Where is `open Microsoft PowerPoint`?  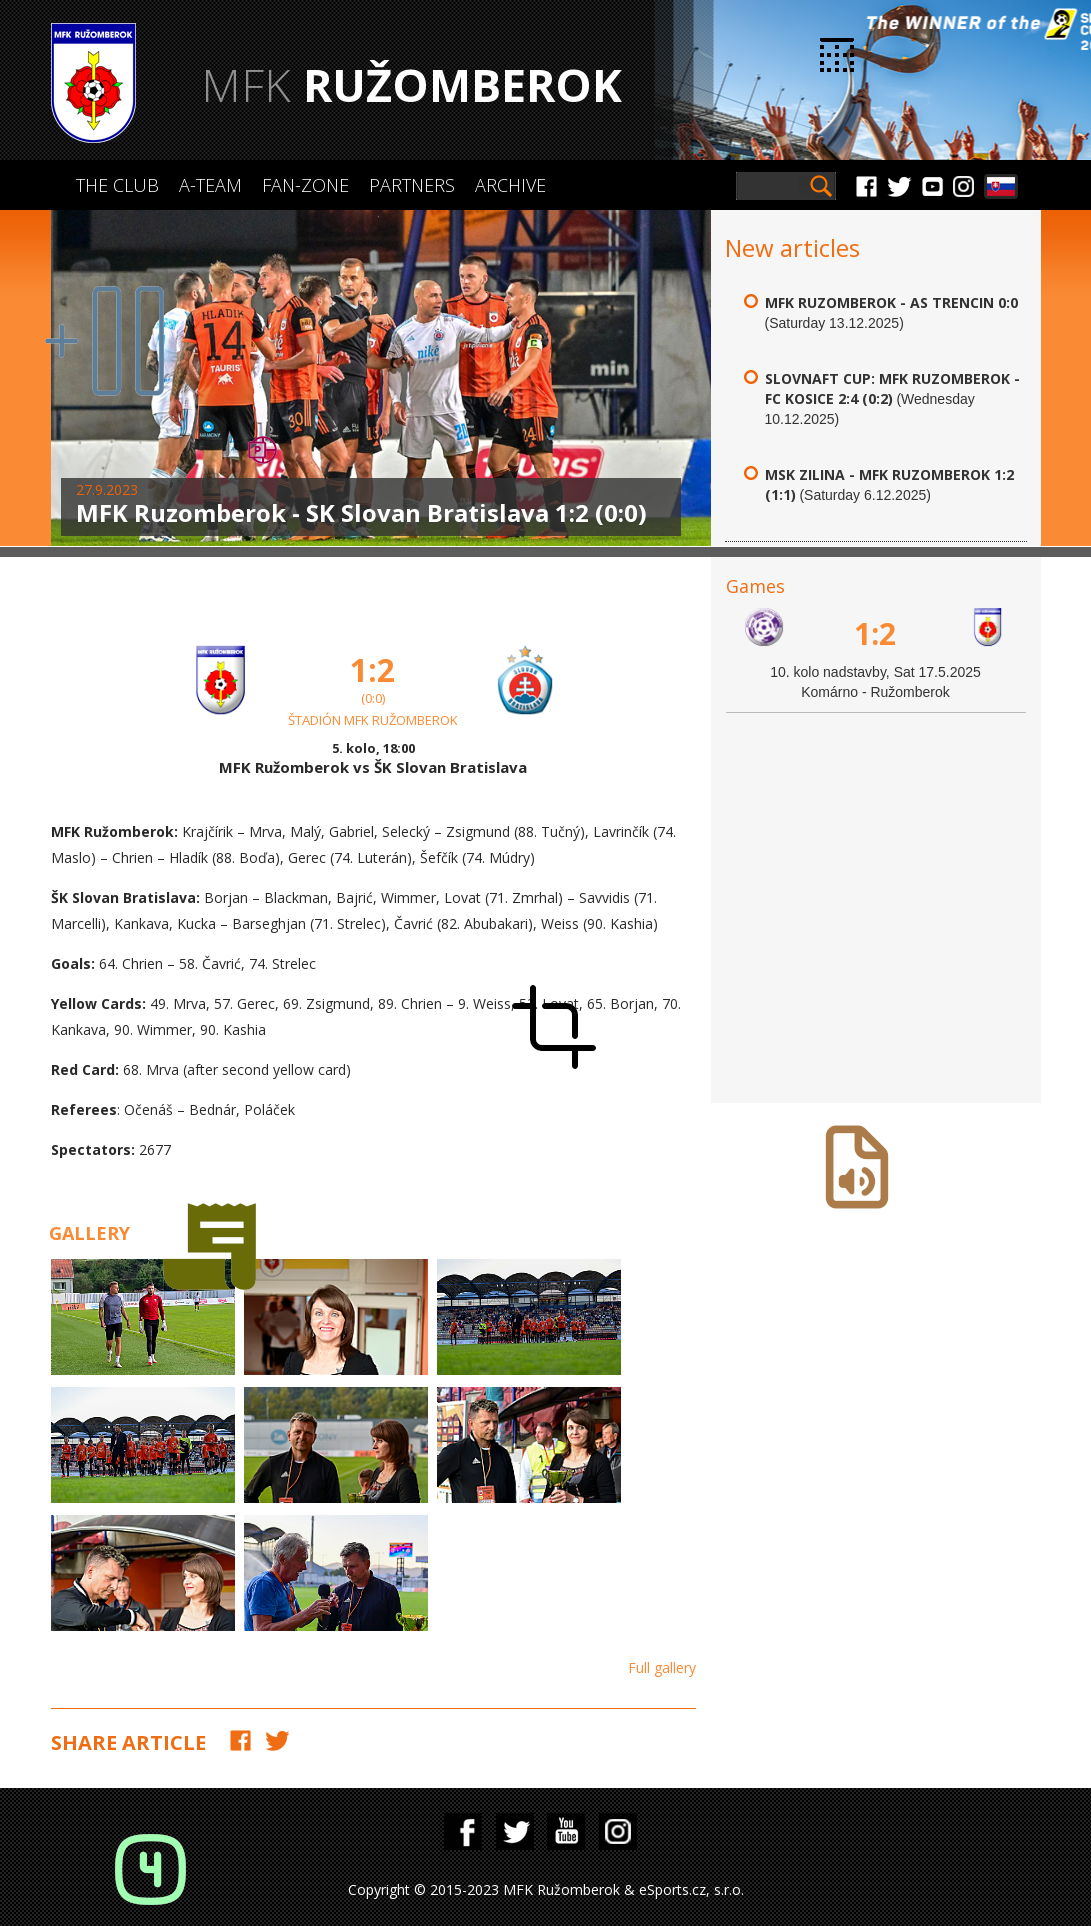
open Microsoft PowerPoint is located at coordinates (262, 450).